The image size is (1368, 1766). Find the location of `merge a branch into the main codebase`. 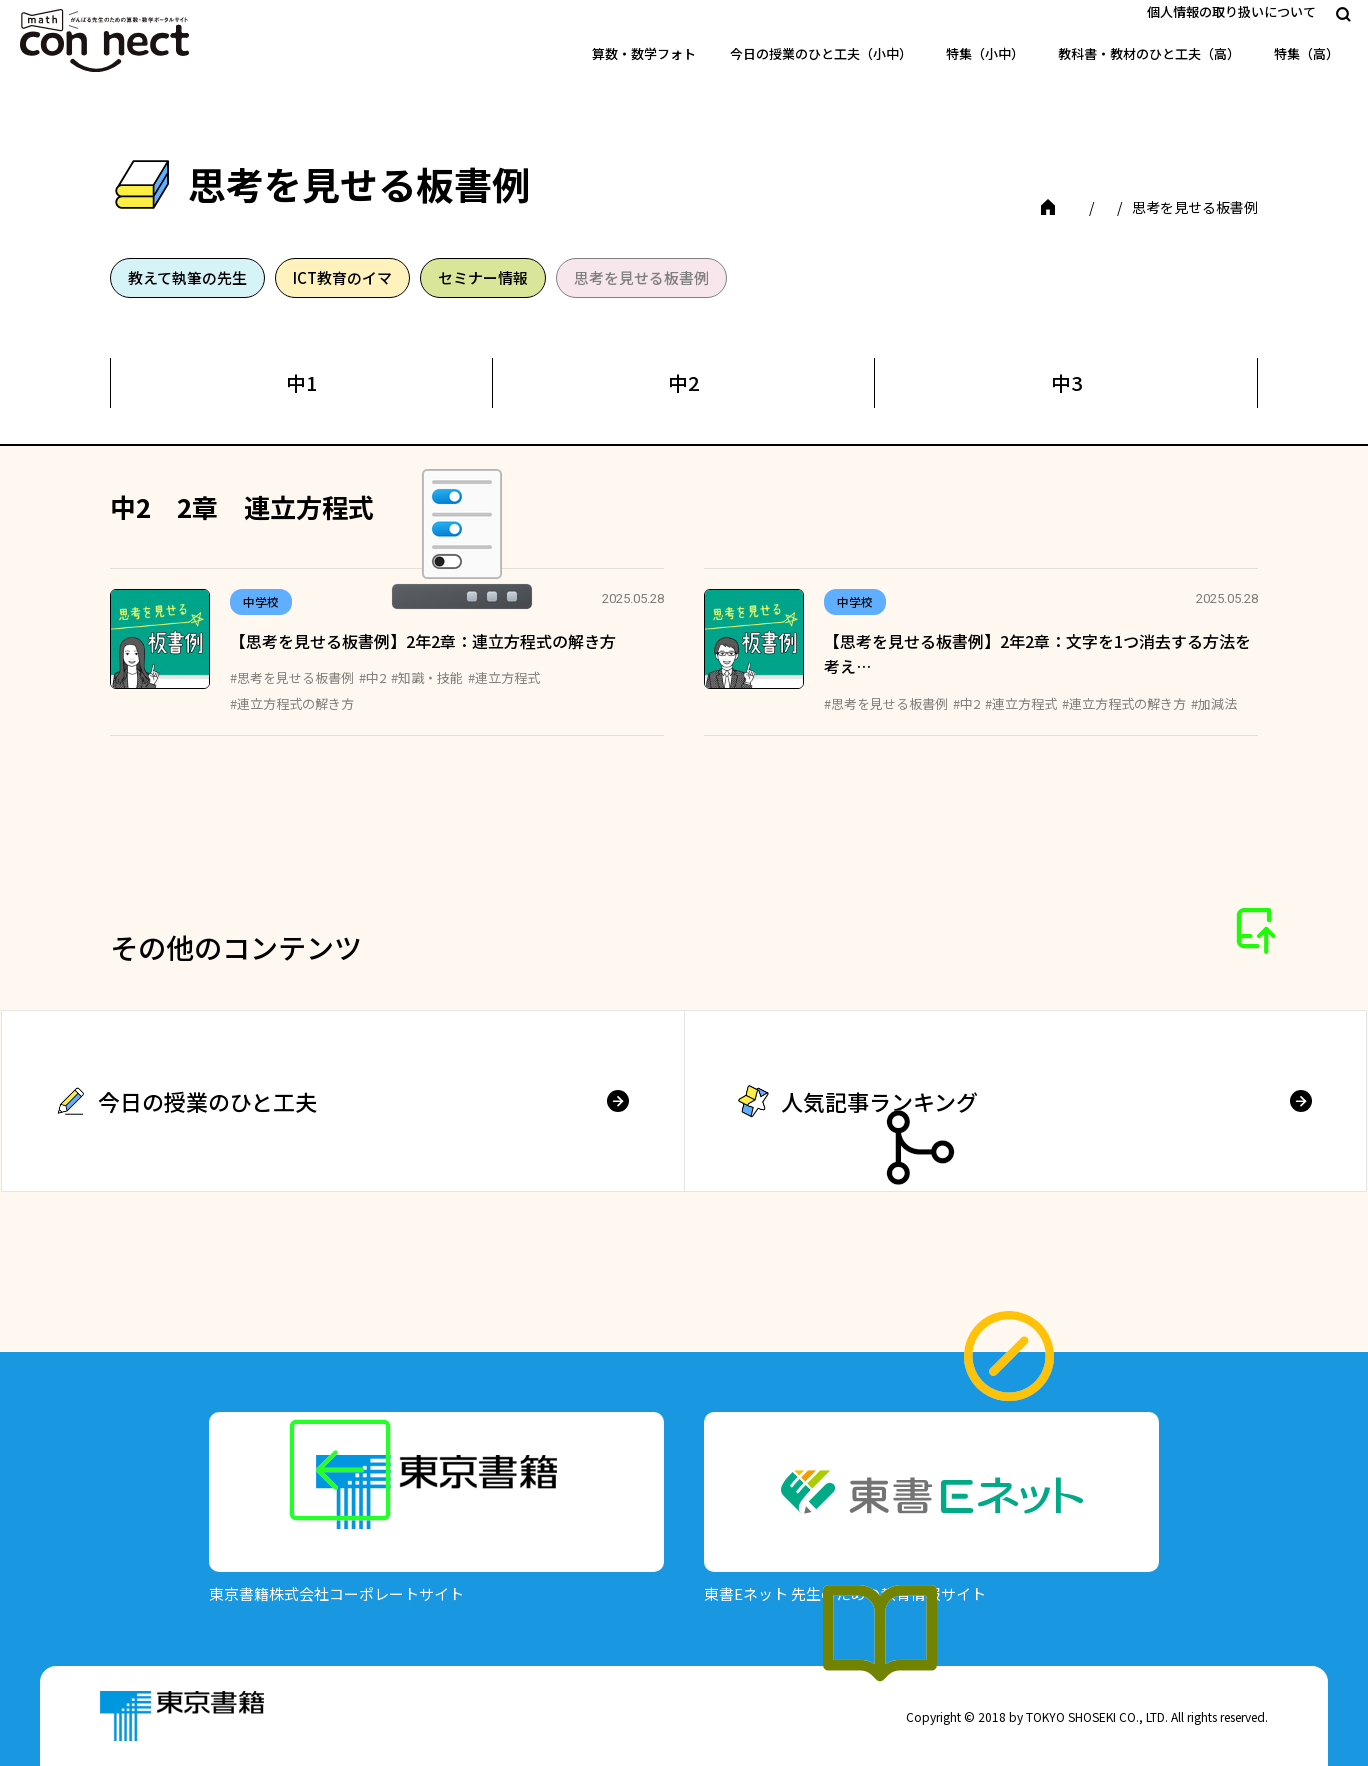

merge a branch into the main codebase is located at coordinates (920, 1147).